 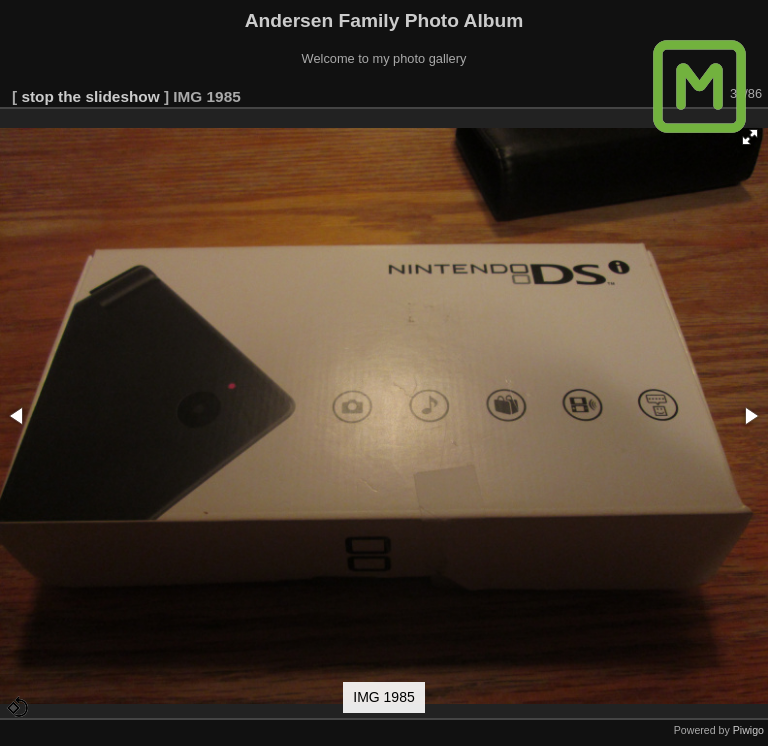 What do you see at coordinates (699, 86) in the screenshot?
I see `toggle medium size or format option` at bounding box center [699, 86].